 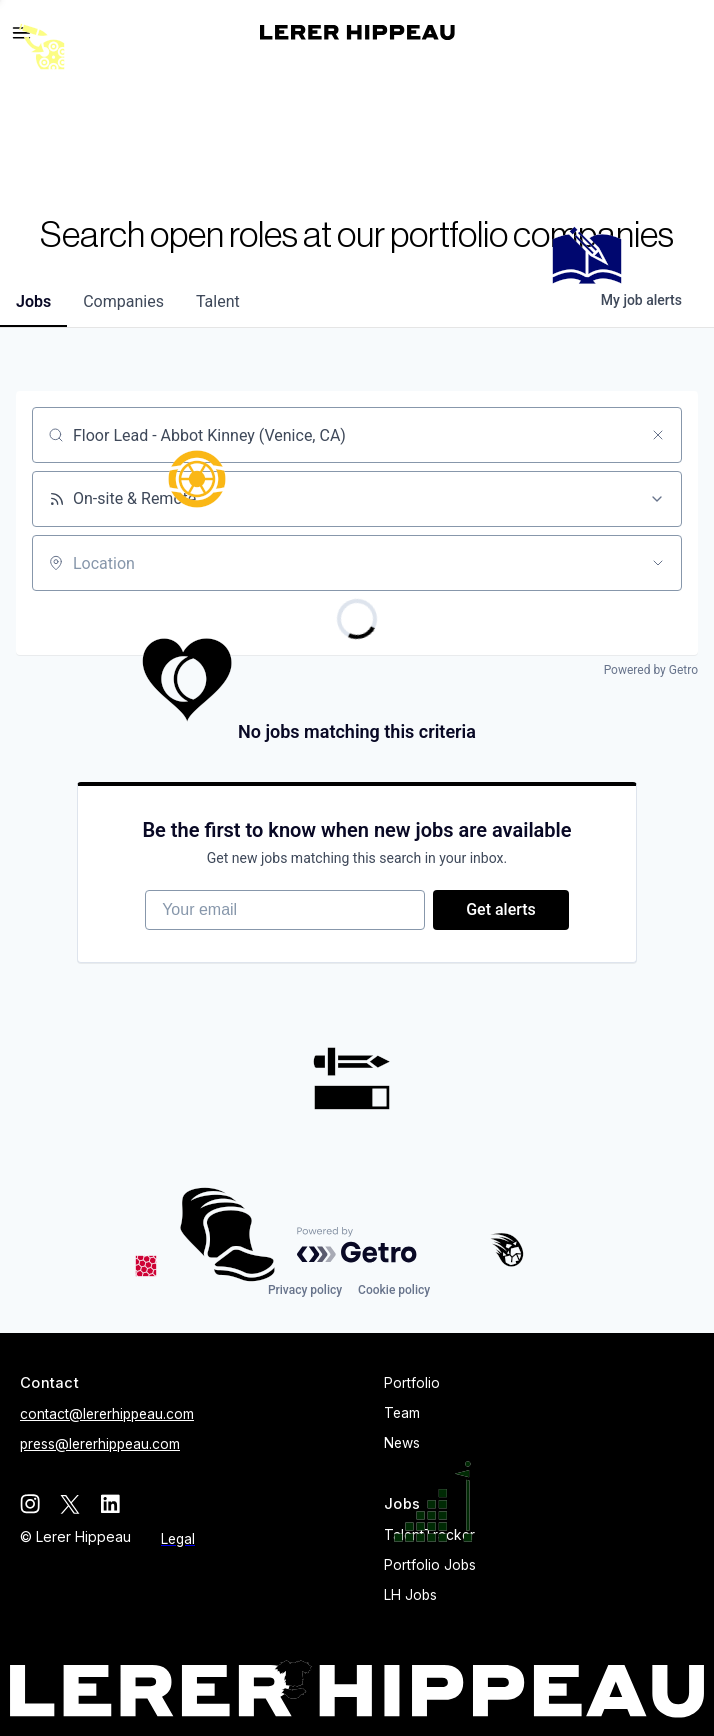 I want to click on navigate or steer game controls, so click(x=197, y=479).